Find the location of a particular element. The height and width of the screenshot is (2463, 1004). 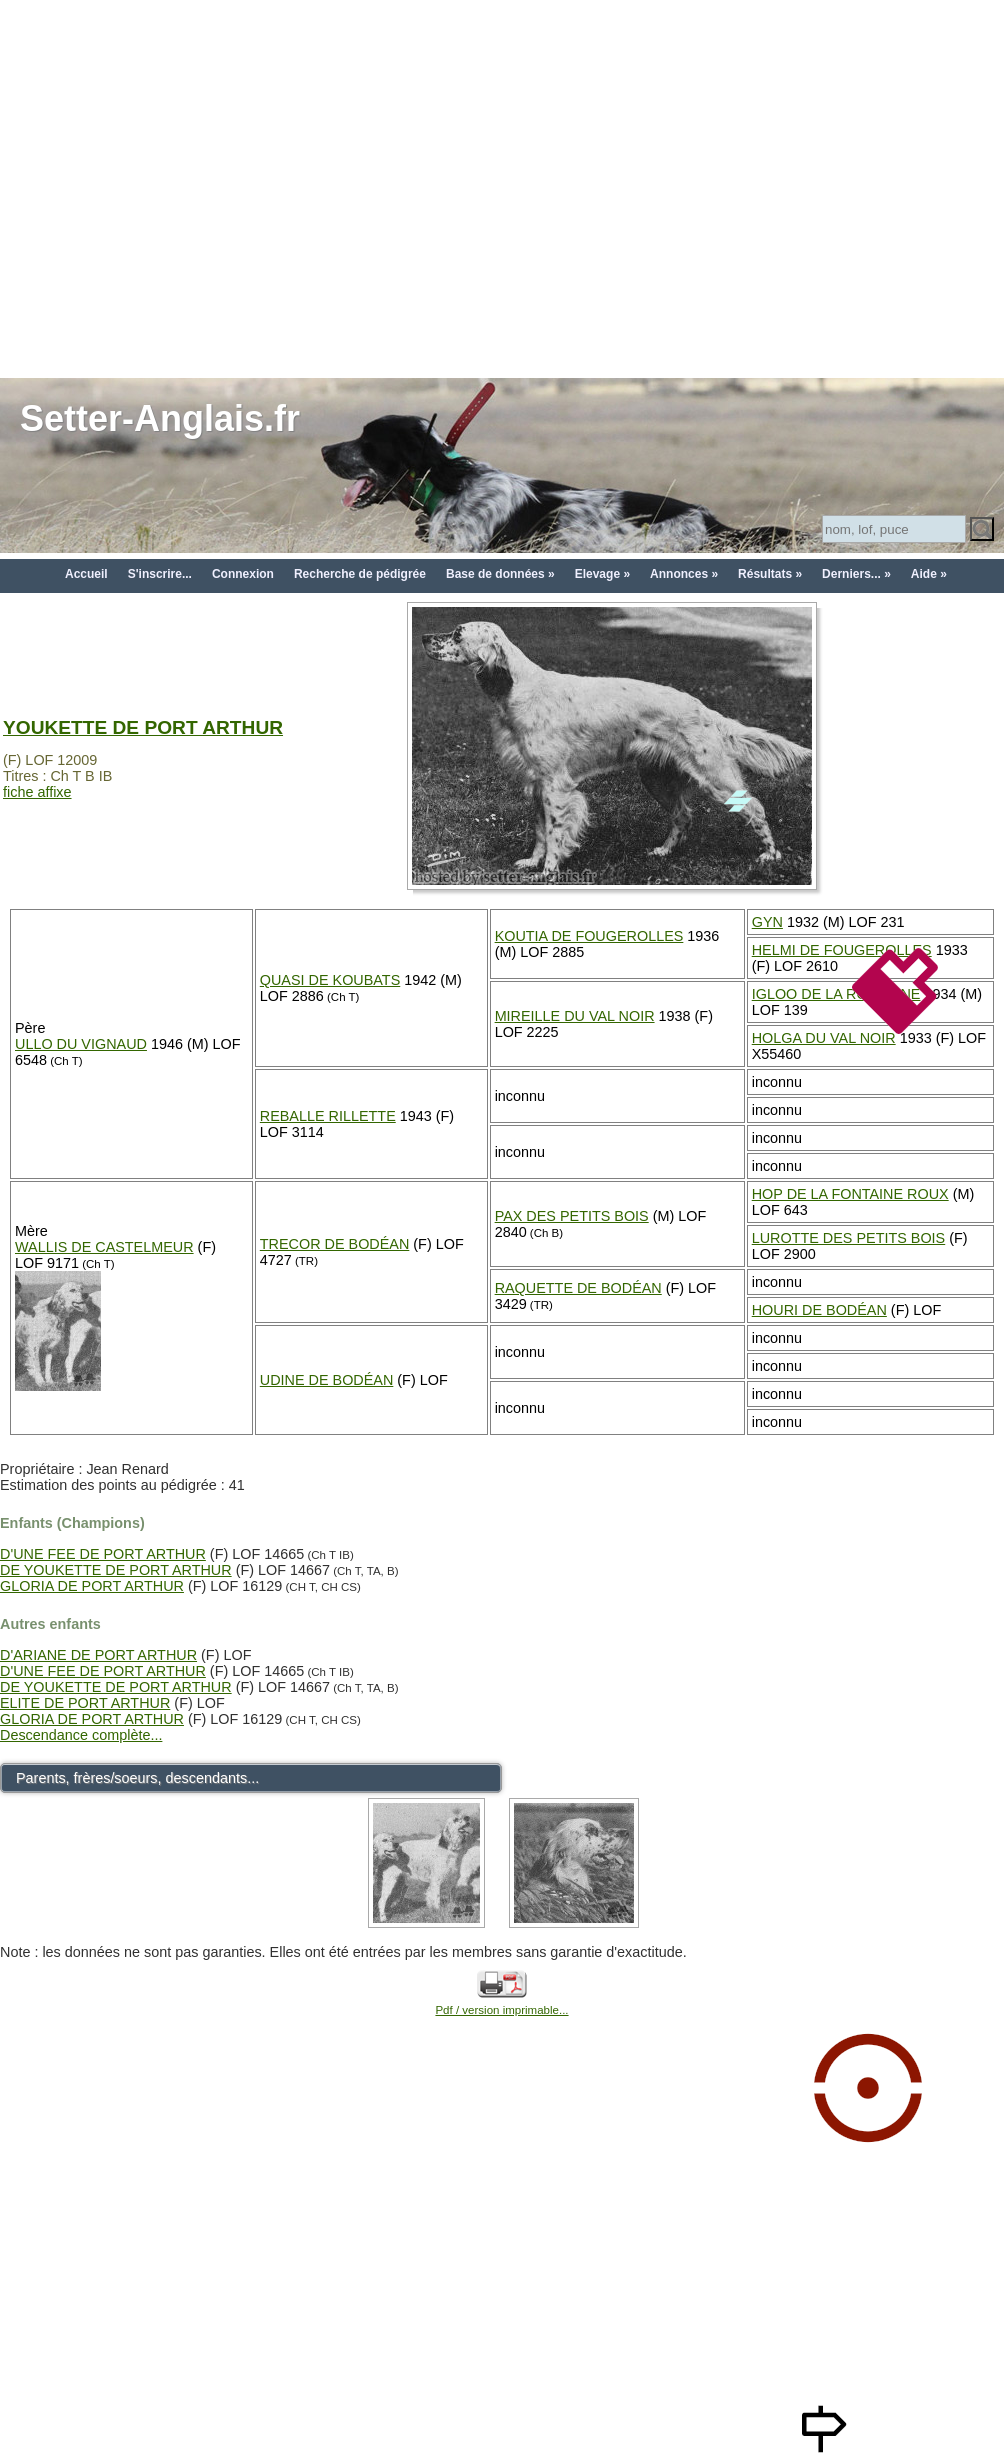

access brush or painting tools is located at coordinates (897, 988).